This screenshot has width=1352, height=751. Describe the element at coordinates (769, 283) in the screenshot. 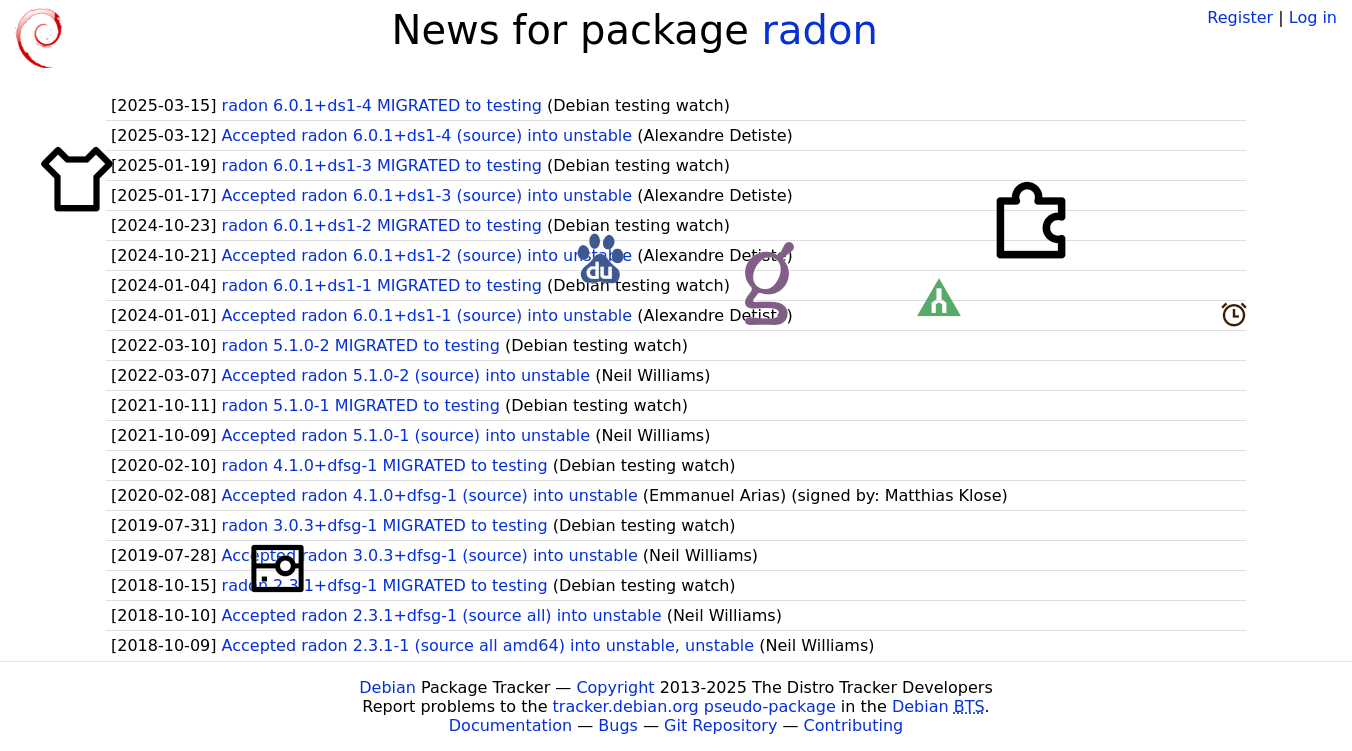

I see `open Goodreads app` at that location.